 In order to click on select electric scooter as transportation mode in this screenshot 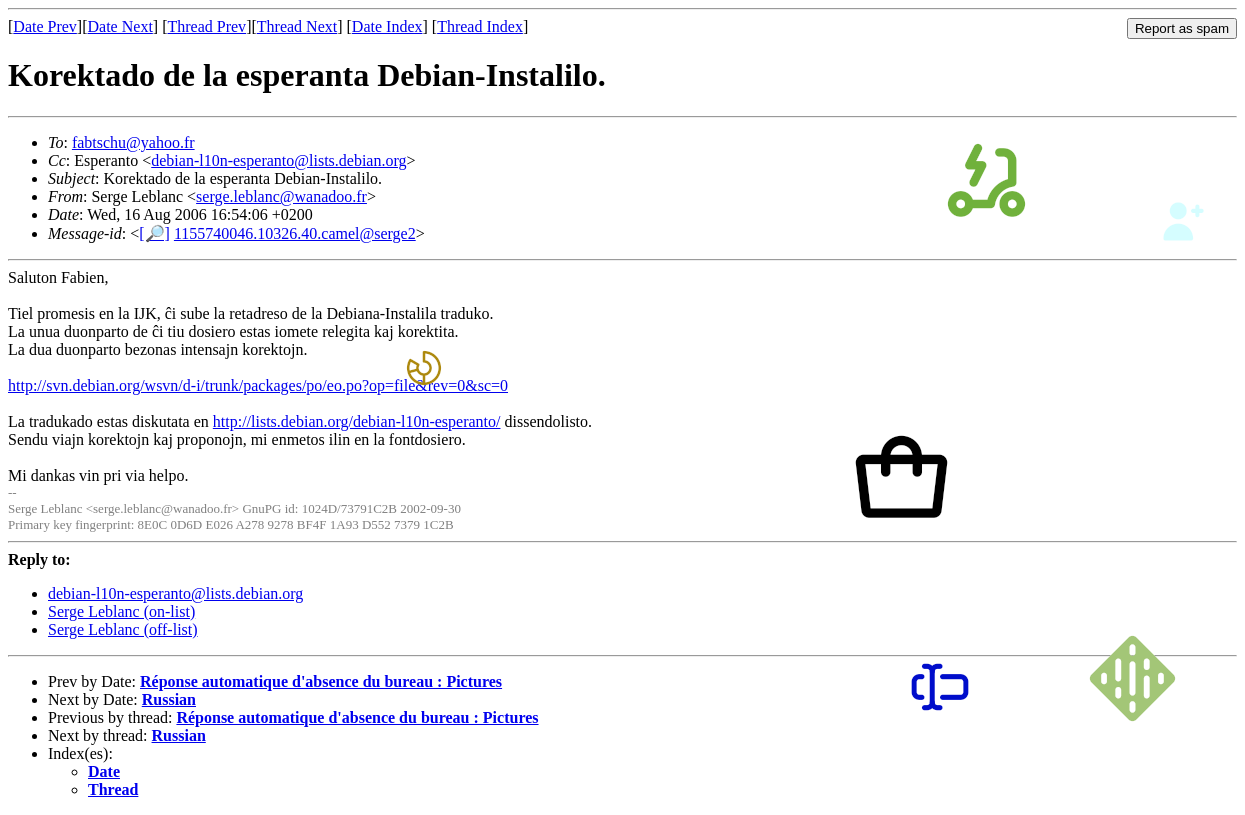, I will do `click(986, 182)`.